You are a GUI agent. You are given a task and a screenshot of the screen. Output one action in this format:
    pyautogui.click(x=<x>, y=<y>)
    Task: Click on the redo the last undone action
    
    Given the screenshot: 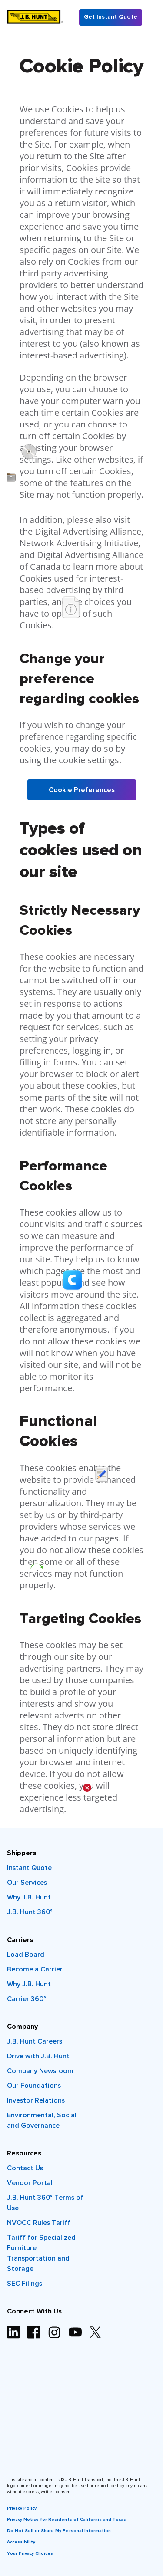 What is the action you would take?
    pyautogui.click(x=37, y=1566)
    